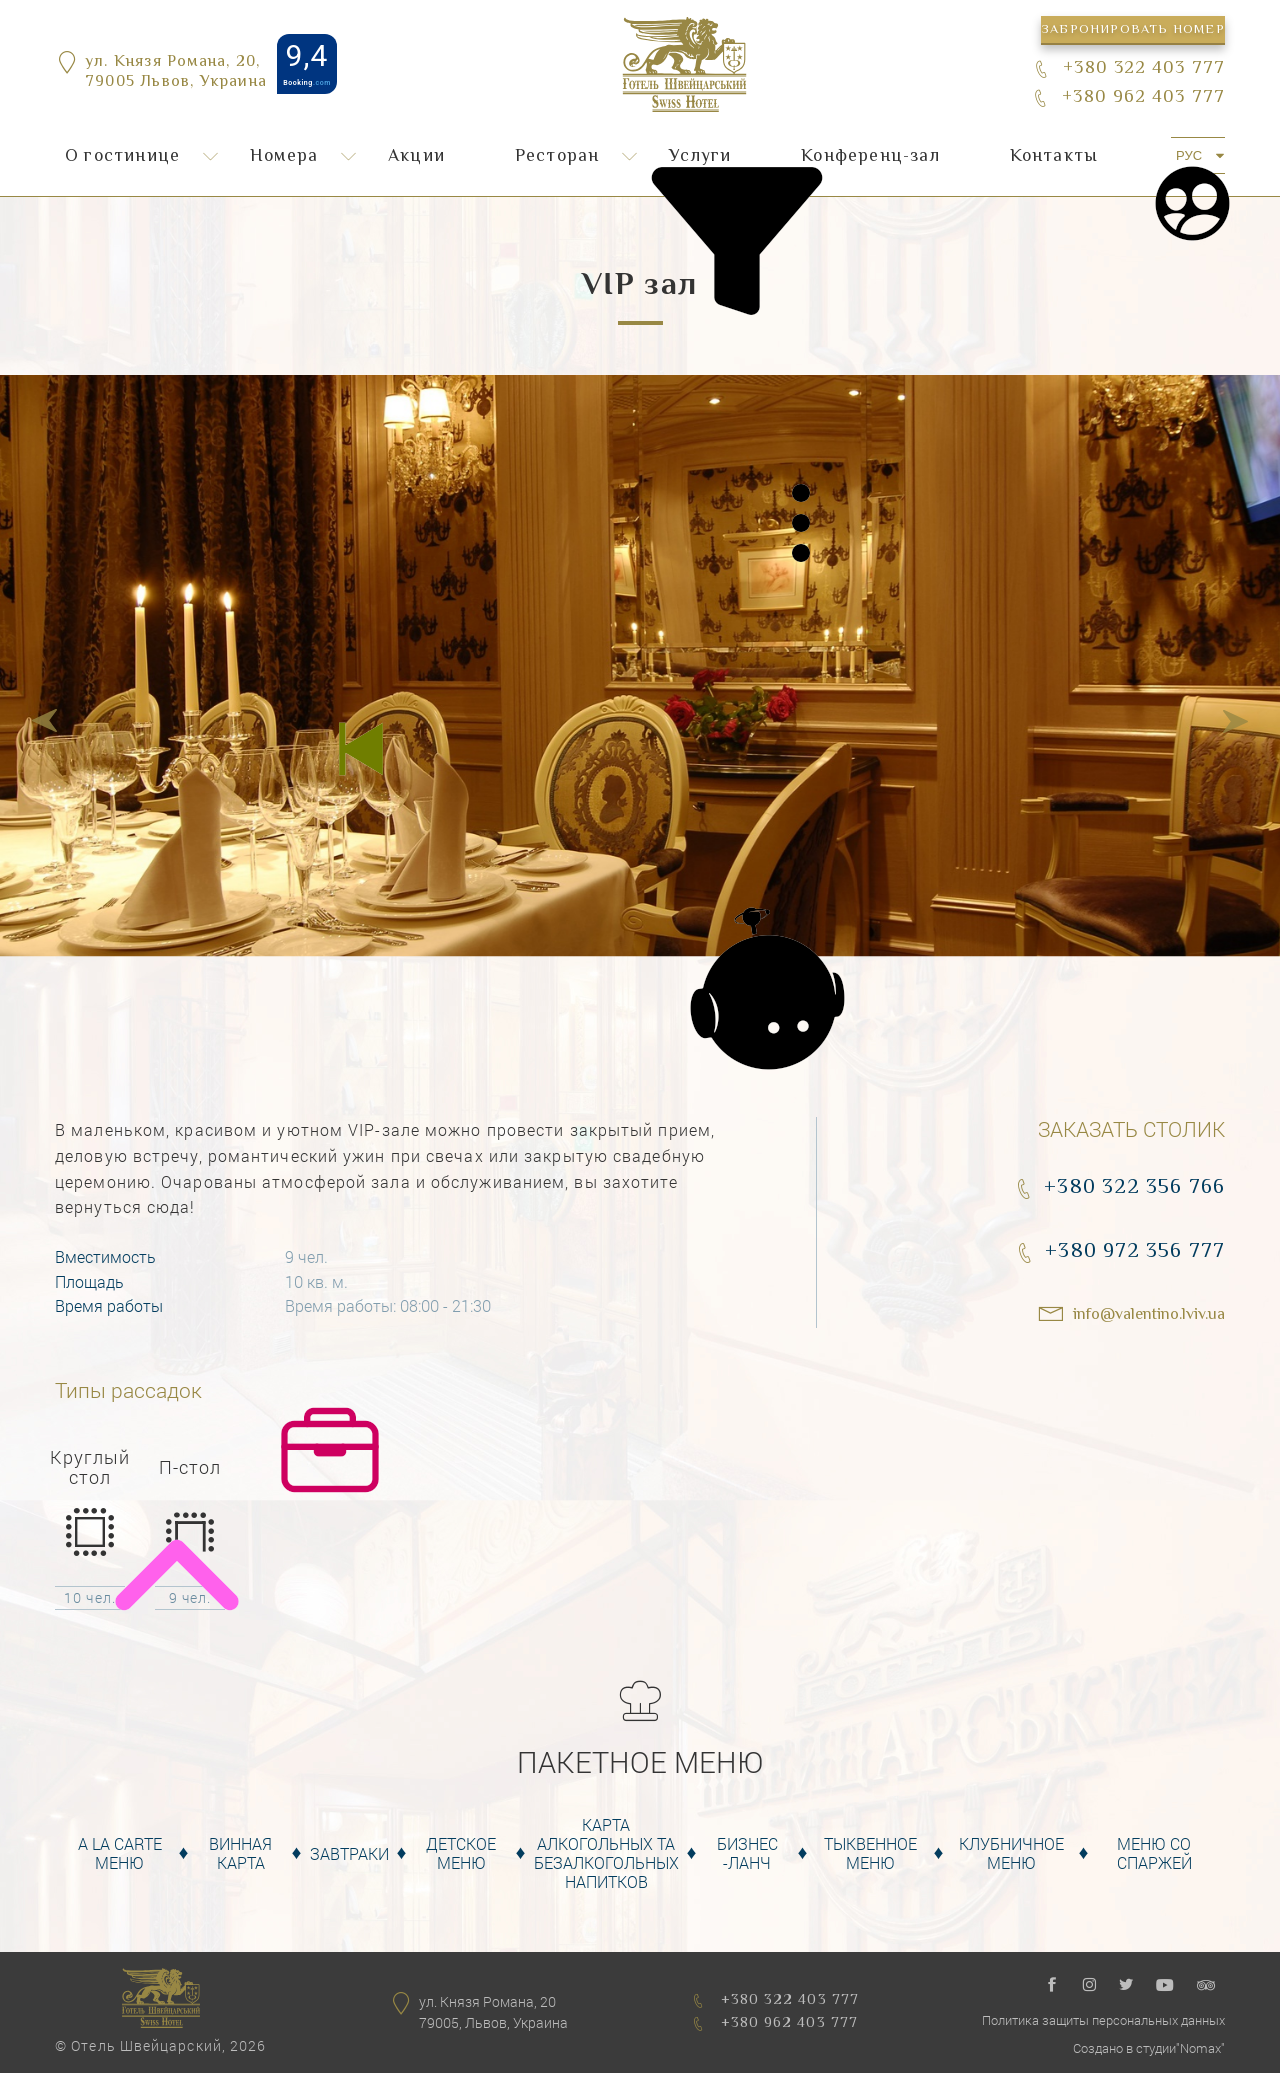 This screenshot has width=1280, height=2073. I want to click on collapse an expanded section, so click(177, 1575).